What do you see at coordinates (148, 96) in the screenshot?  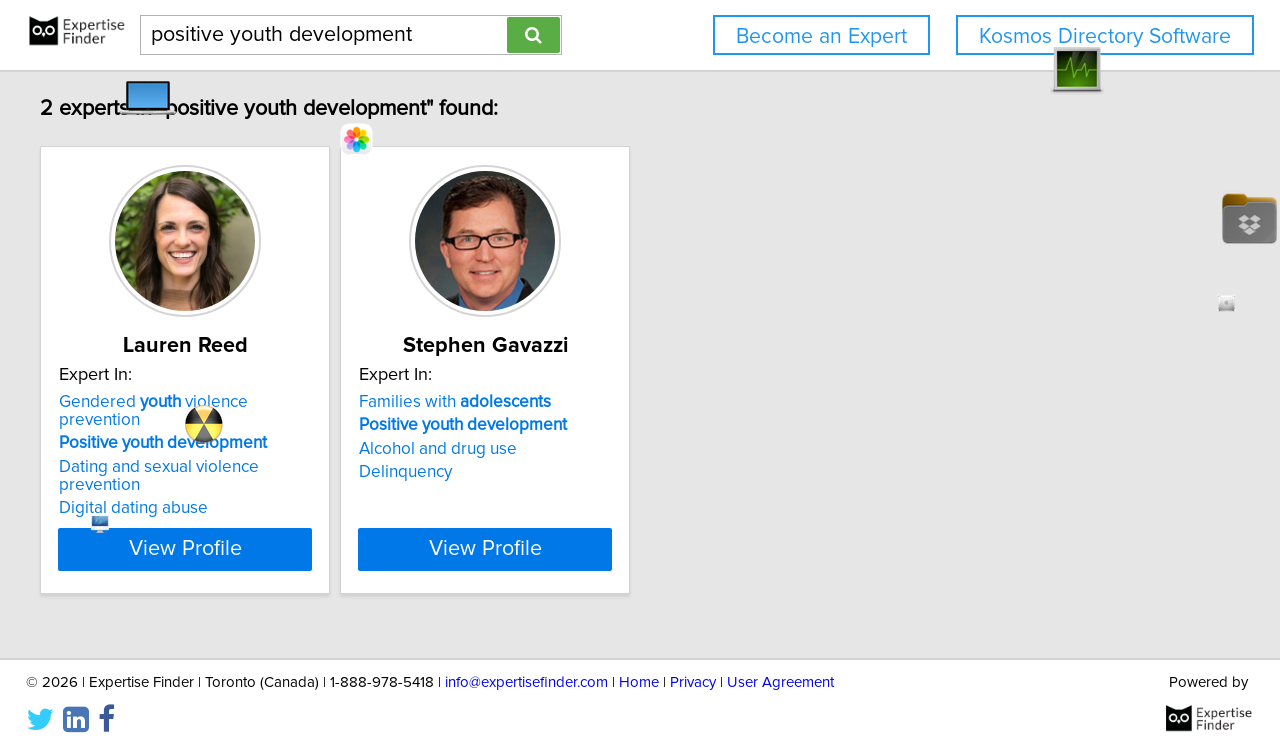 I see `represents this macbook pro device in system settings` at bounding box center [148, 96].